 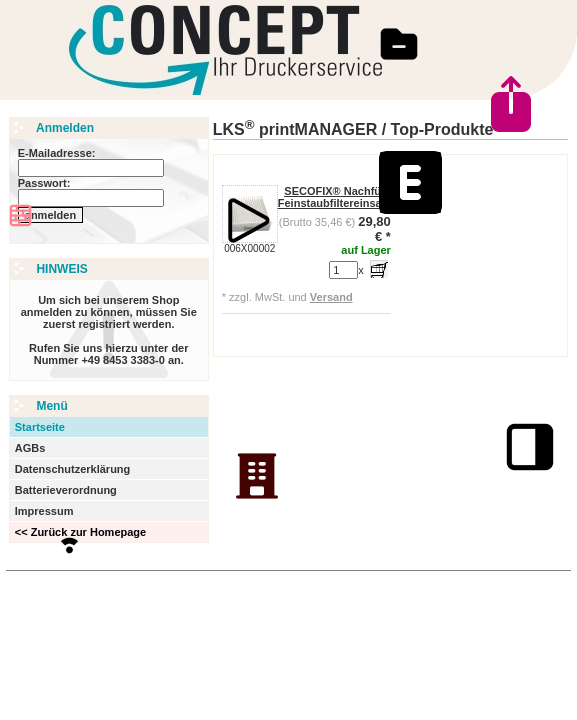 I want to click on view wall or barrier settings, so click(x=20, y=215).